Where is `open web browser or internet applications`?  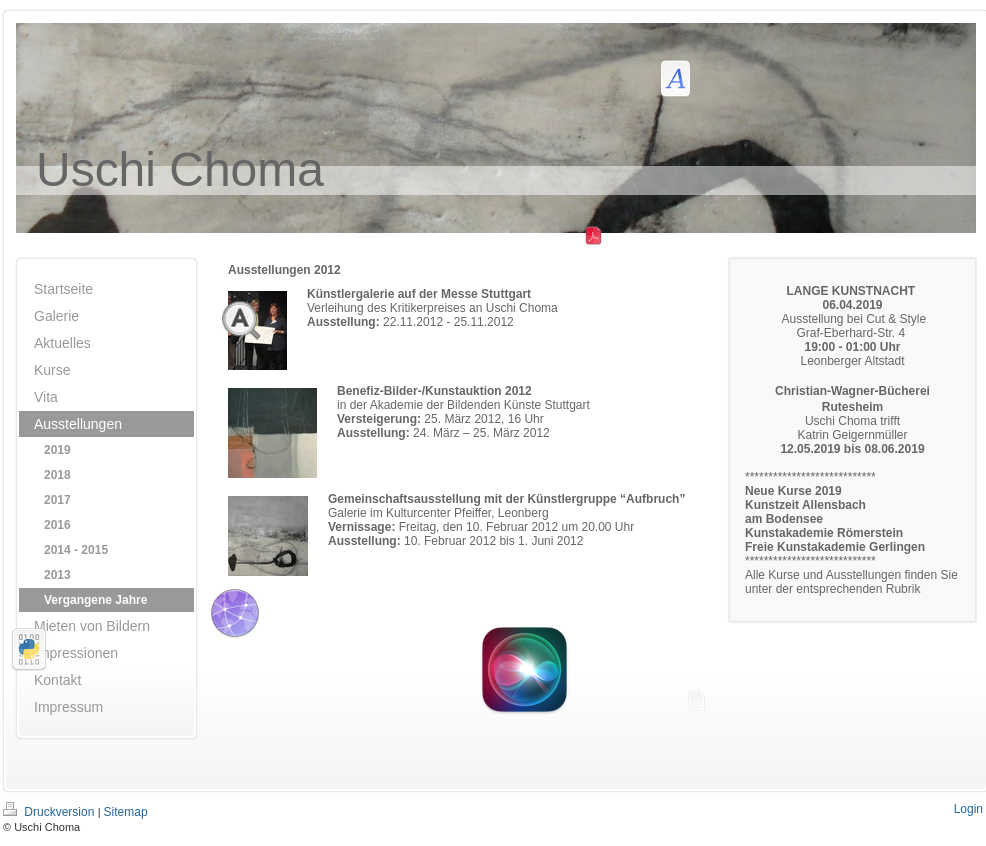
open web browser or internet applications is located at coordinates (235, 613).